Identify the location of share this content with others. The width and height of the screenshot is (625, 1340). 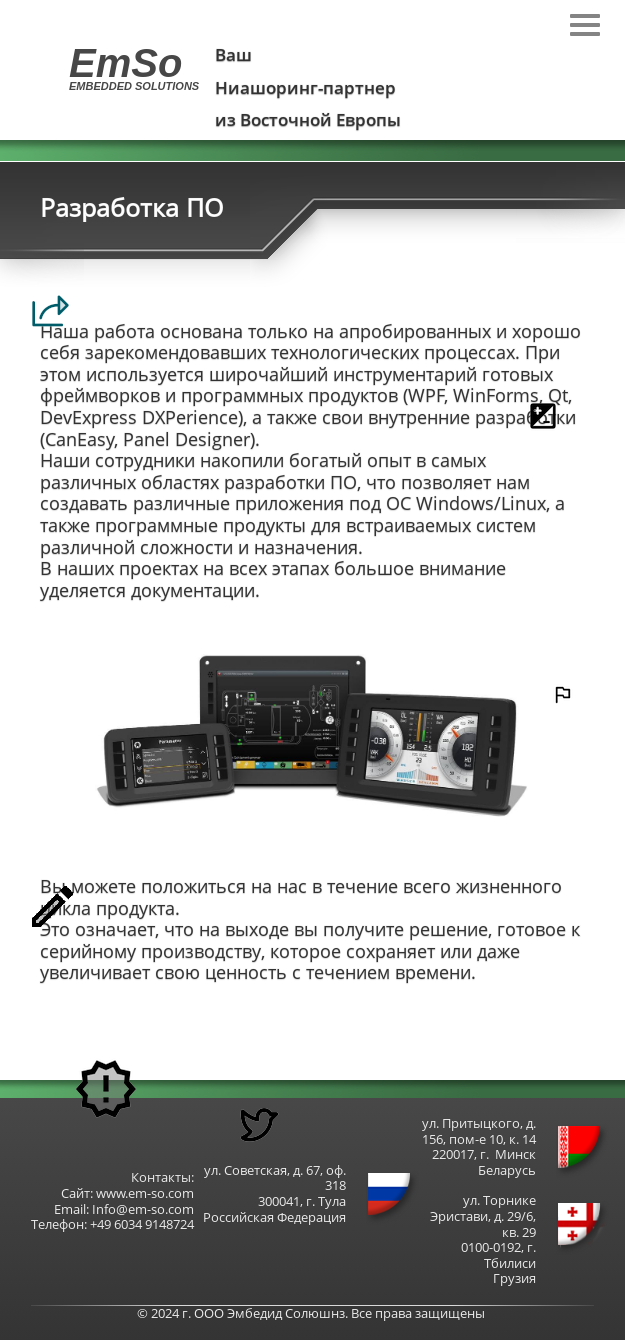
(50, 309).